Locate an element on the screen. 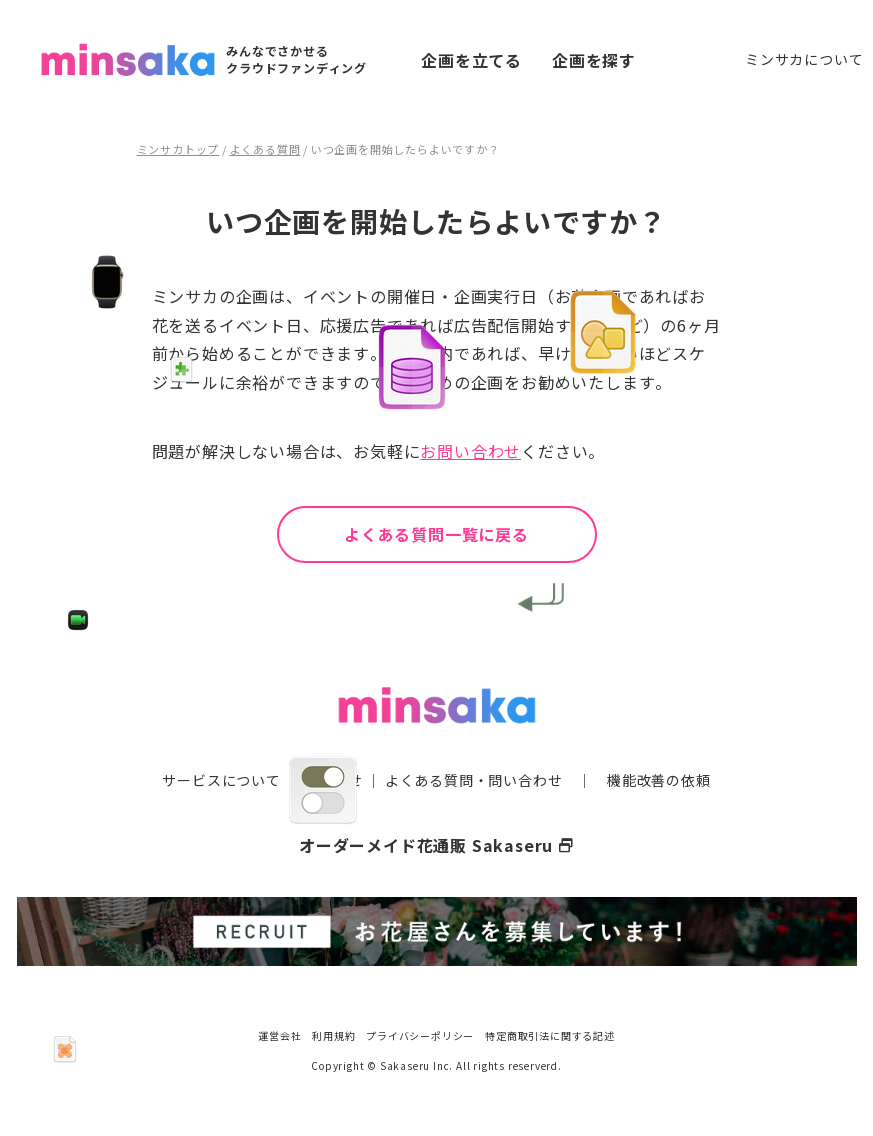 The width and height of the screenshot is (873, 1136). an add-on or plugin file type is located at coordinates (181, 369).